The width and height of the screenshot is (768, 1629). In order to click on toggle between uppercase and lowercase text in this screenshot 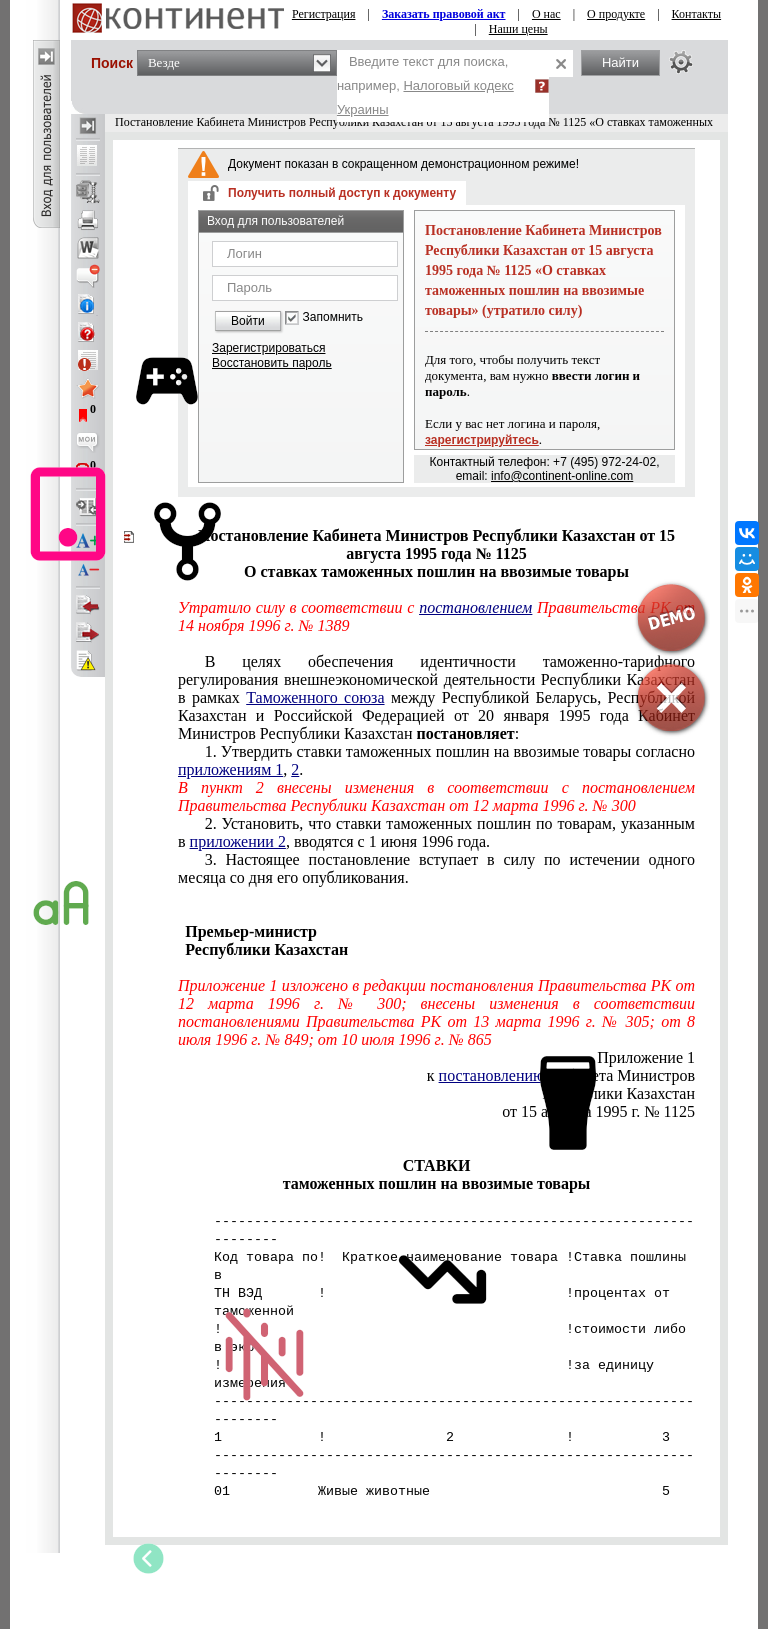, I will do `click(61, 903)`.